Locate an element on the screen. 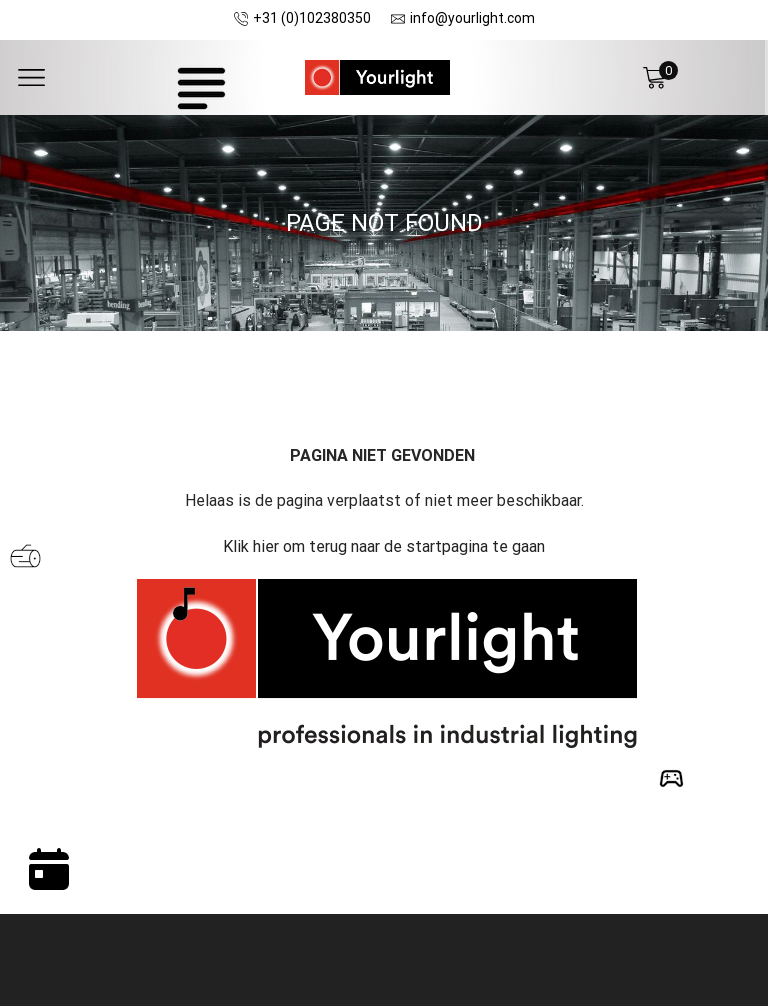 This screenshot has width=768, height=1006. view activity log or event history is located at coordinates (25, 557).